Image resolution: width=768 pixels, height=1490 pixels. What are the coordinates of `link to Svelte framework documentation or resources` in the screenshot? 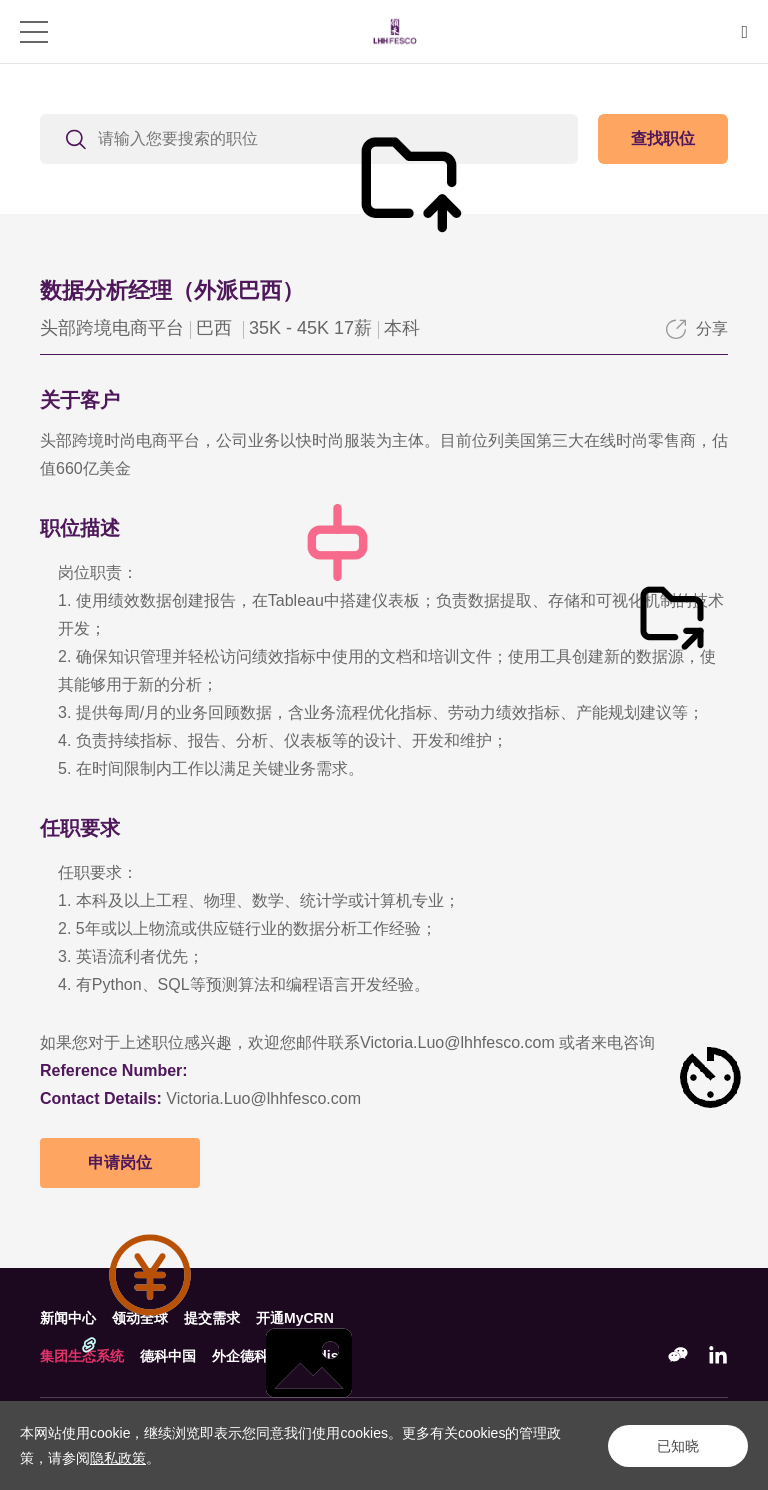 It's located at (89, 1344).